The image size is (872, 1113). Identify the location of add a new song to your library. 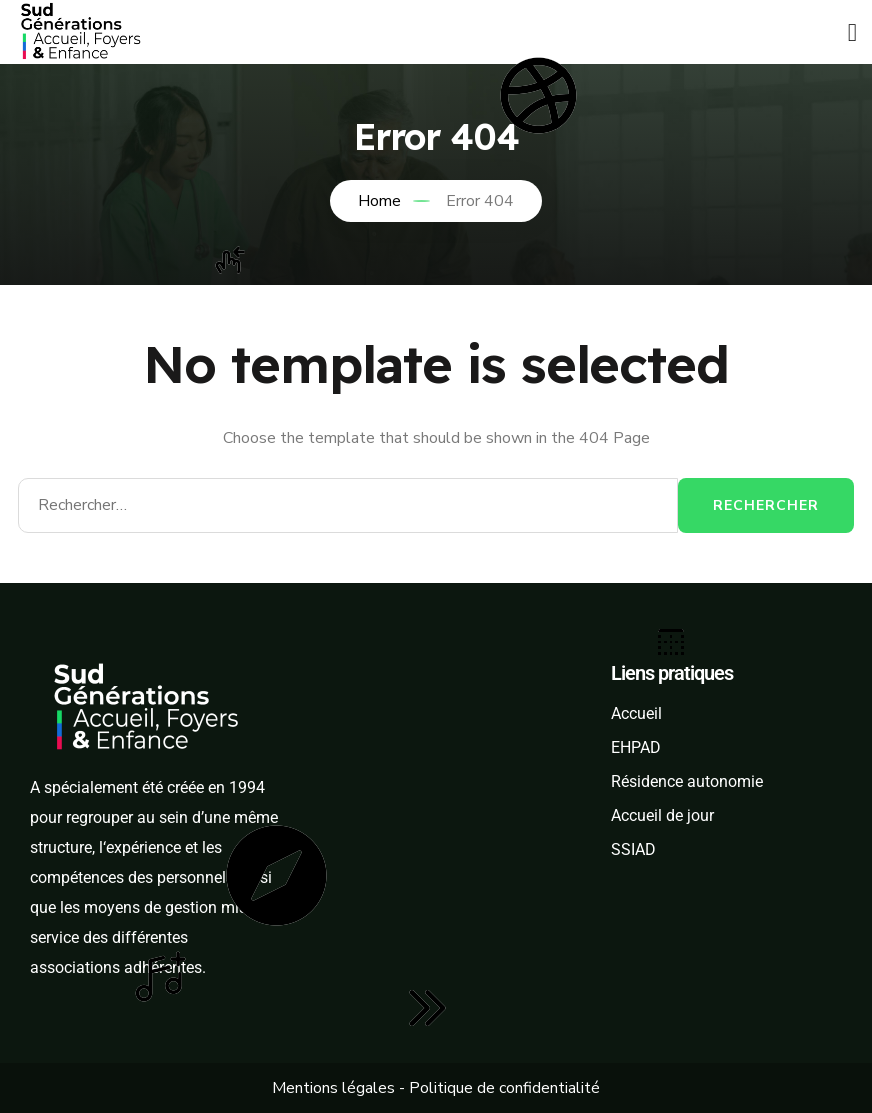
(161, 977).